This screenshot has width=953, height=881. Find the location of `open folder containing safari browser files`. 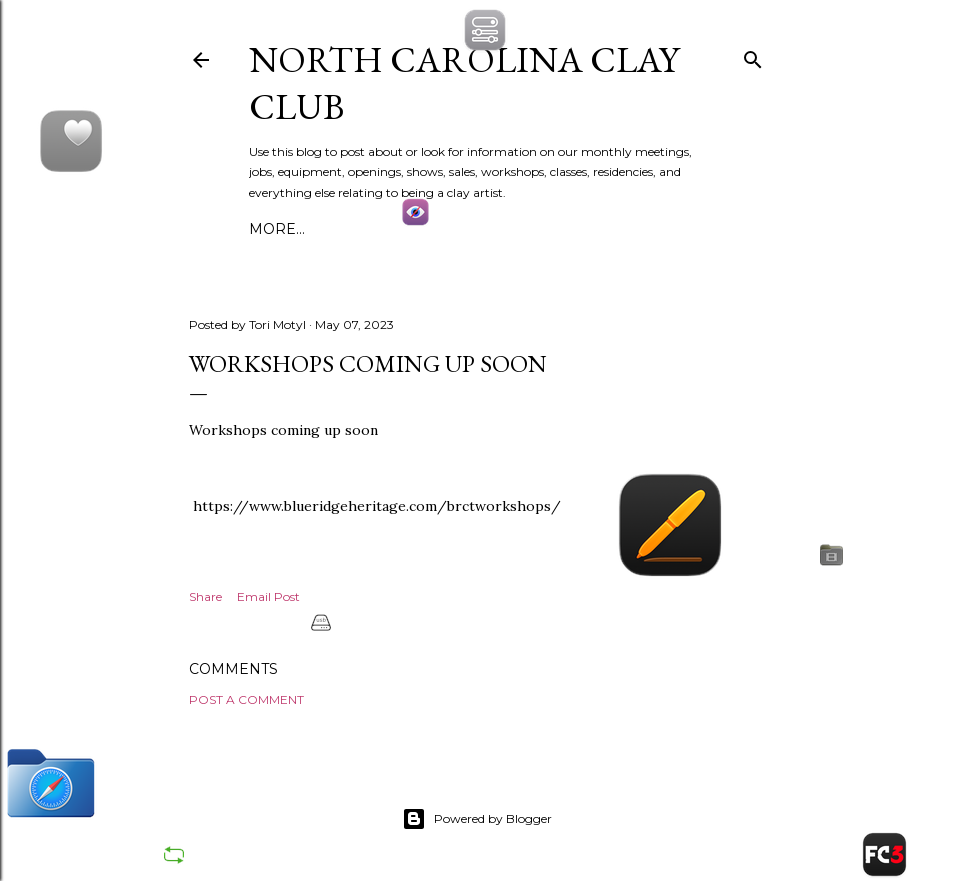

open folder containing safari browser files is located at coordinates (50, 785).